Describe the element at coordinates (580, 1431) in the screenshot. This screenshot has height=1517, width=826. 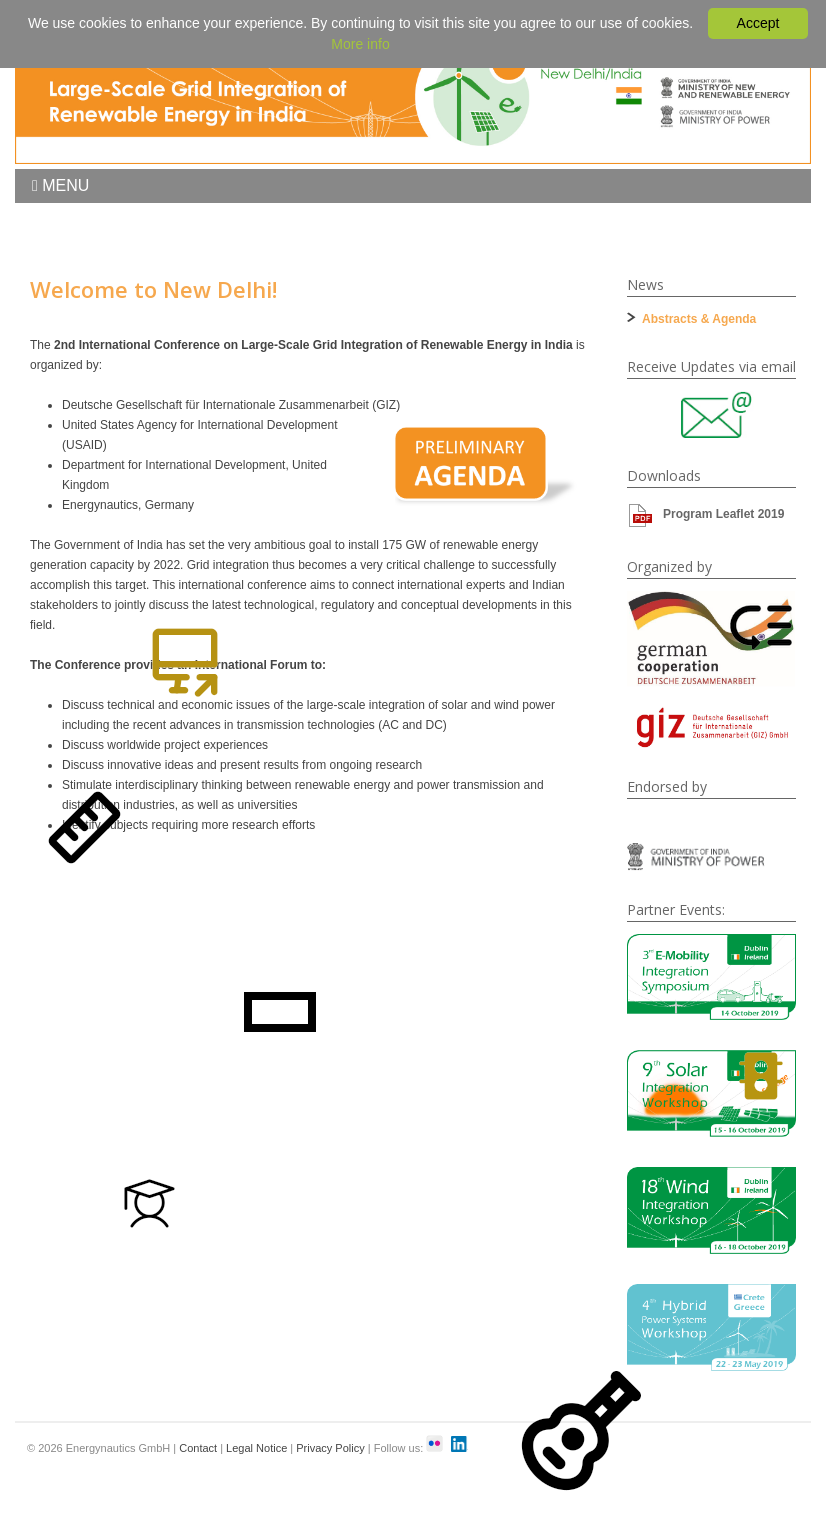
I see `access music or instrument settings` at that location.